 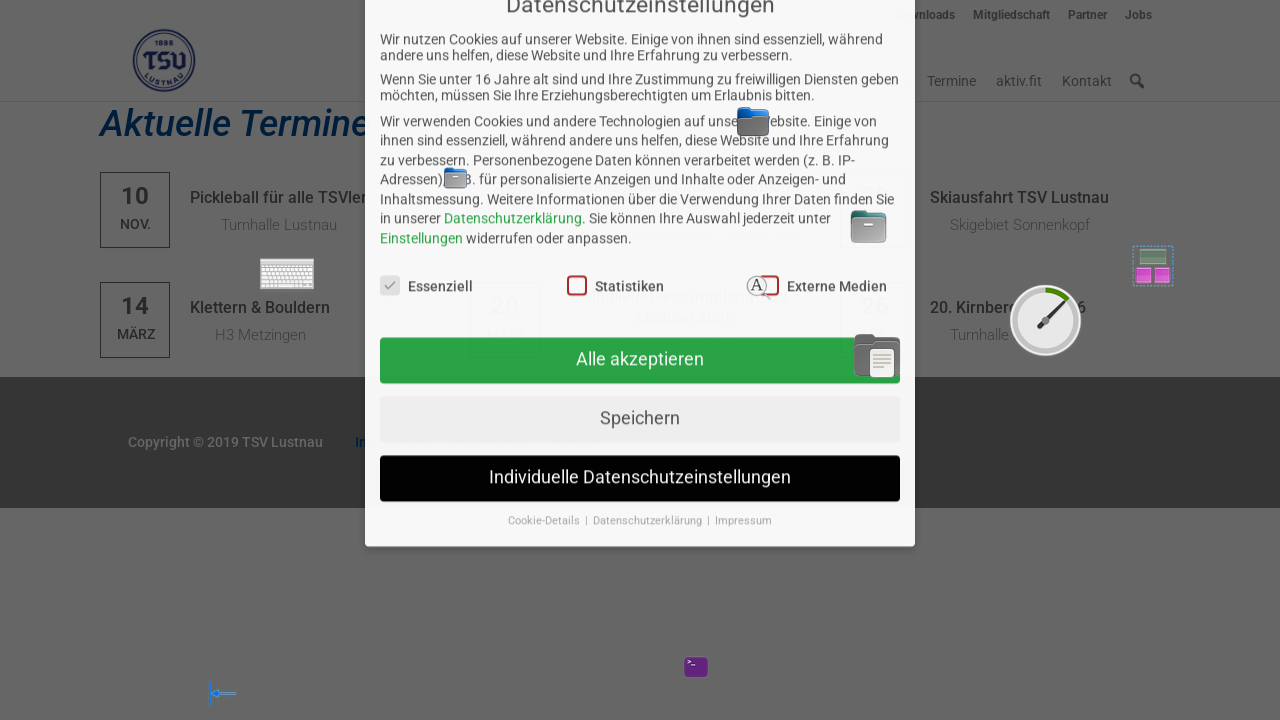 What do you see at coordinates (1045, 320) in the screenshot?
I see `open sysprof system profiler` at bounding box center [1045, 320].